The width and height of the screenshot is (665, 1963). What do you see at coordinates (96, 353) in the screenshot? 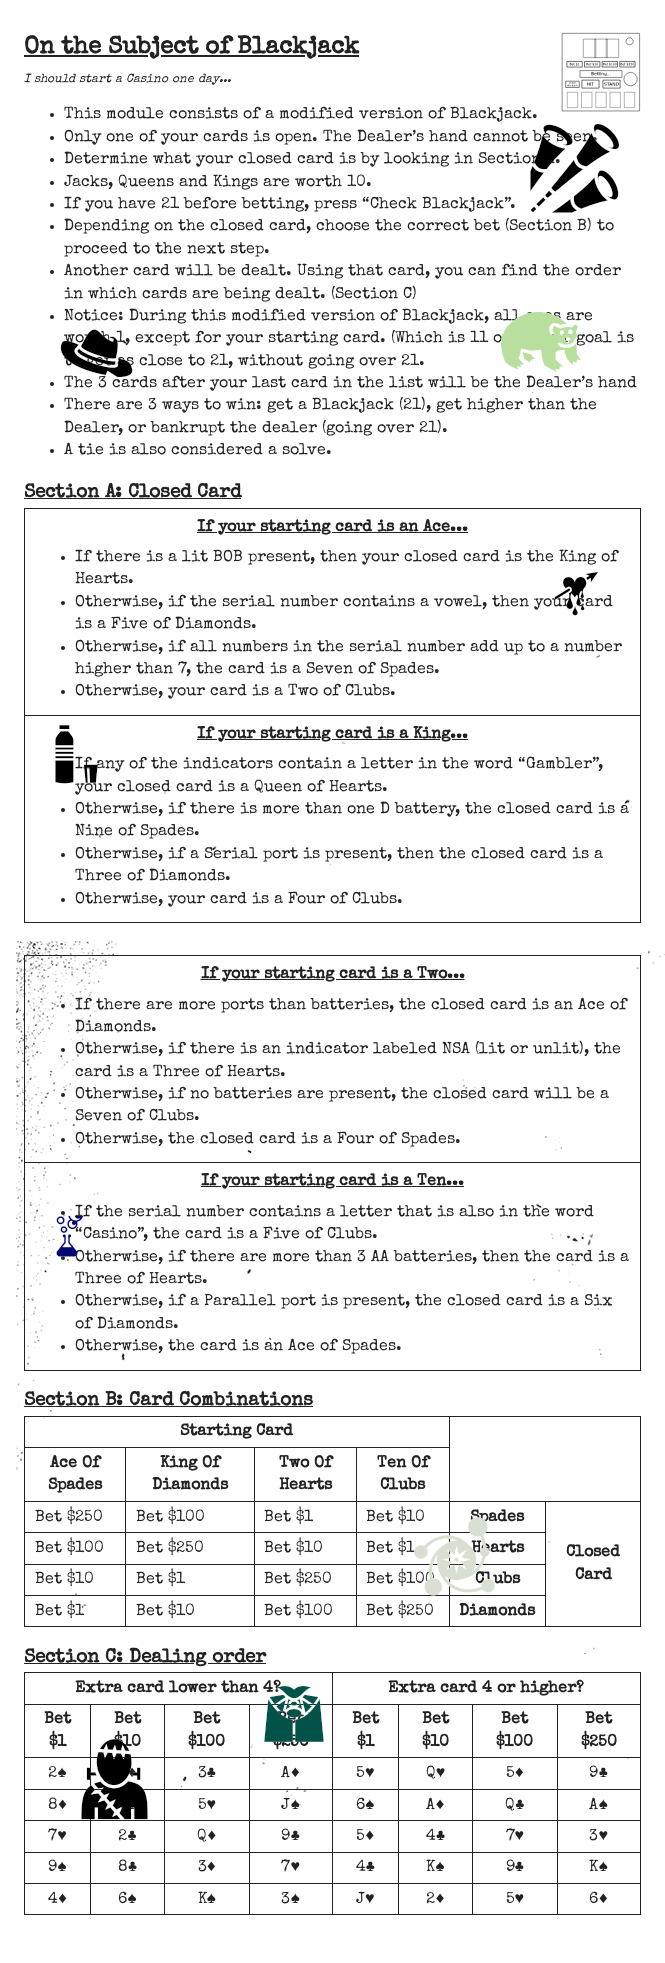
I see `select a detective or spy character` at bounding box center [96, 353].